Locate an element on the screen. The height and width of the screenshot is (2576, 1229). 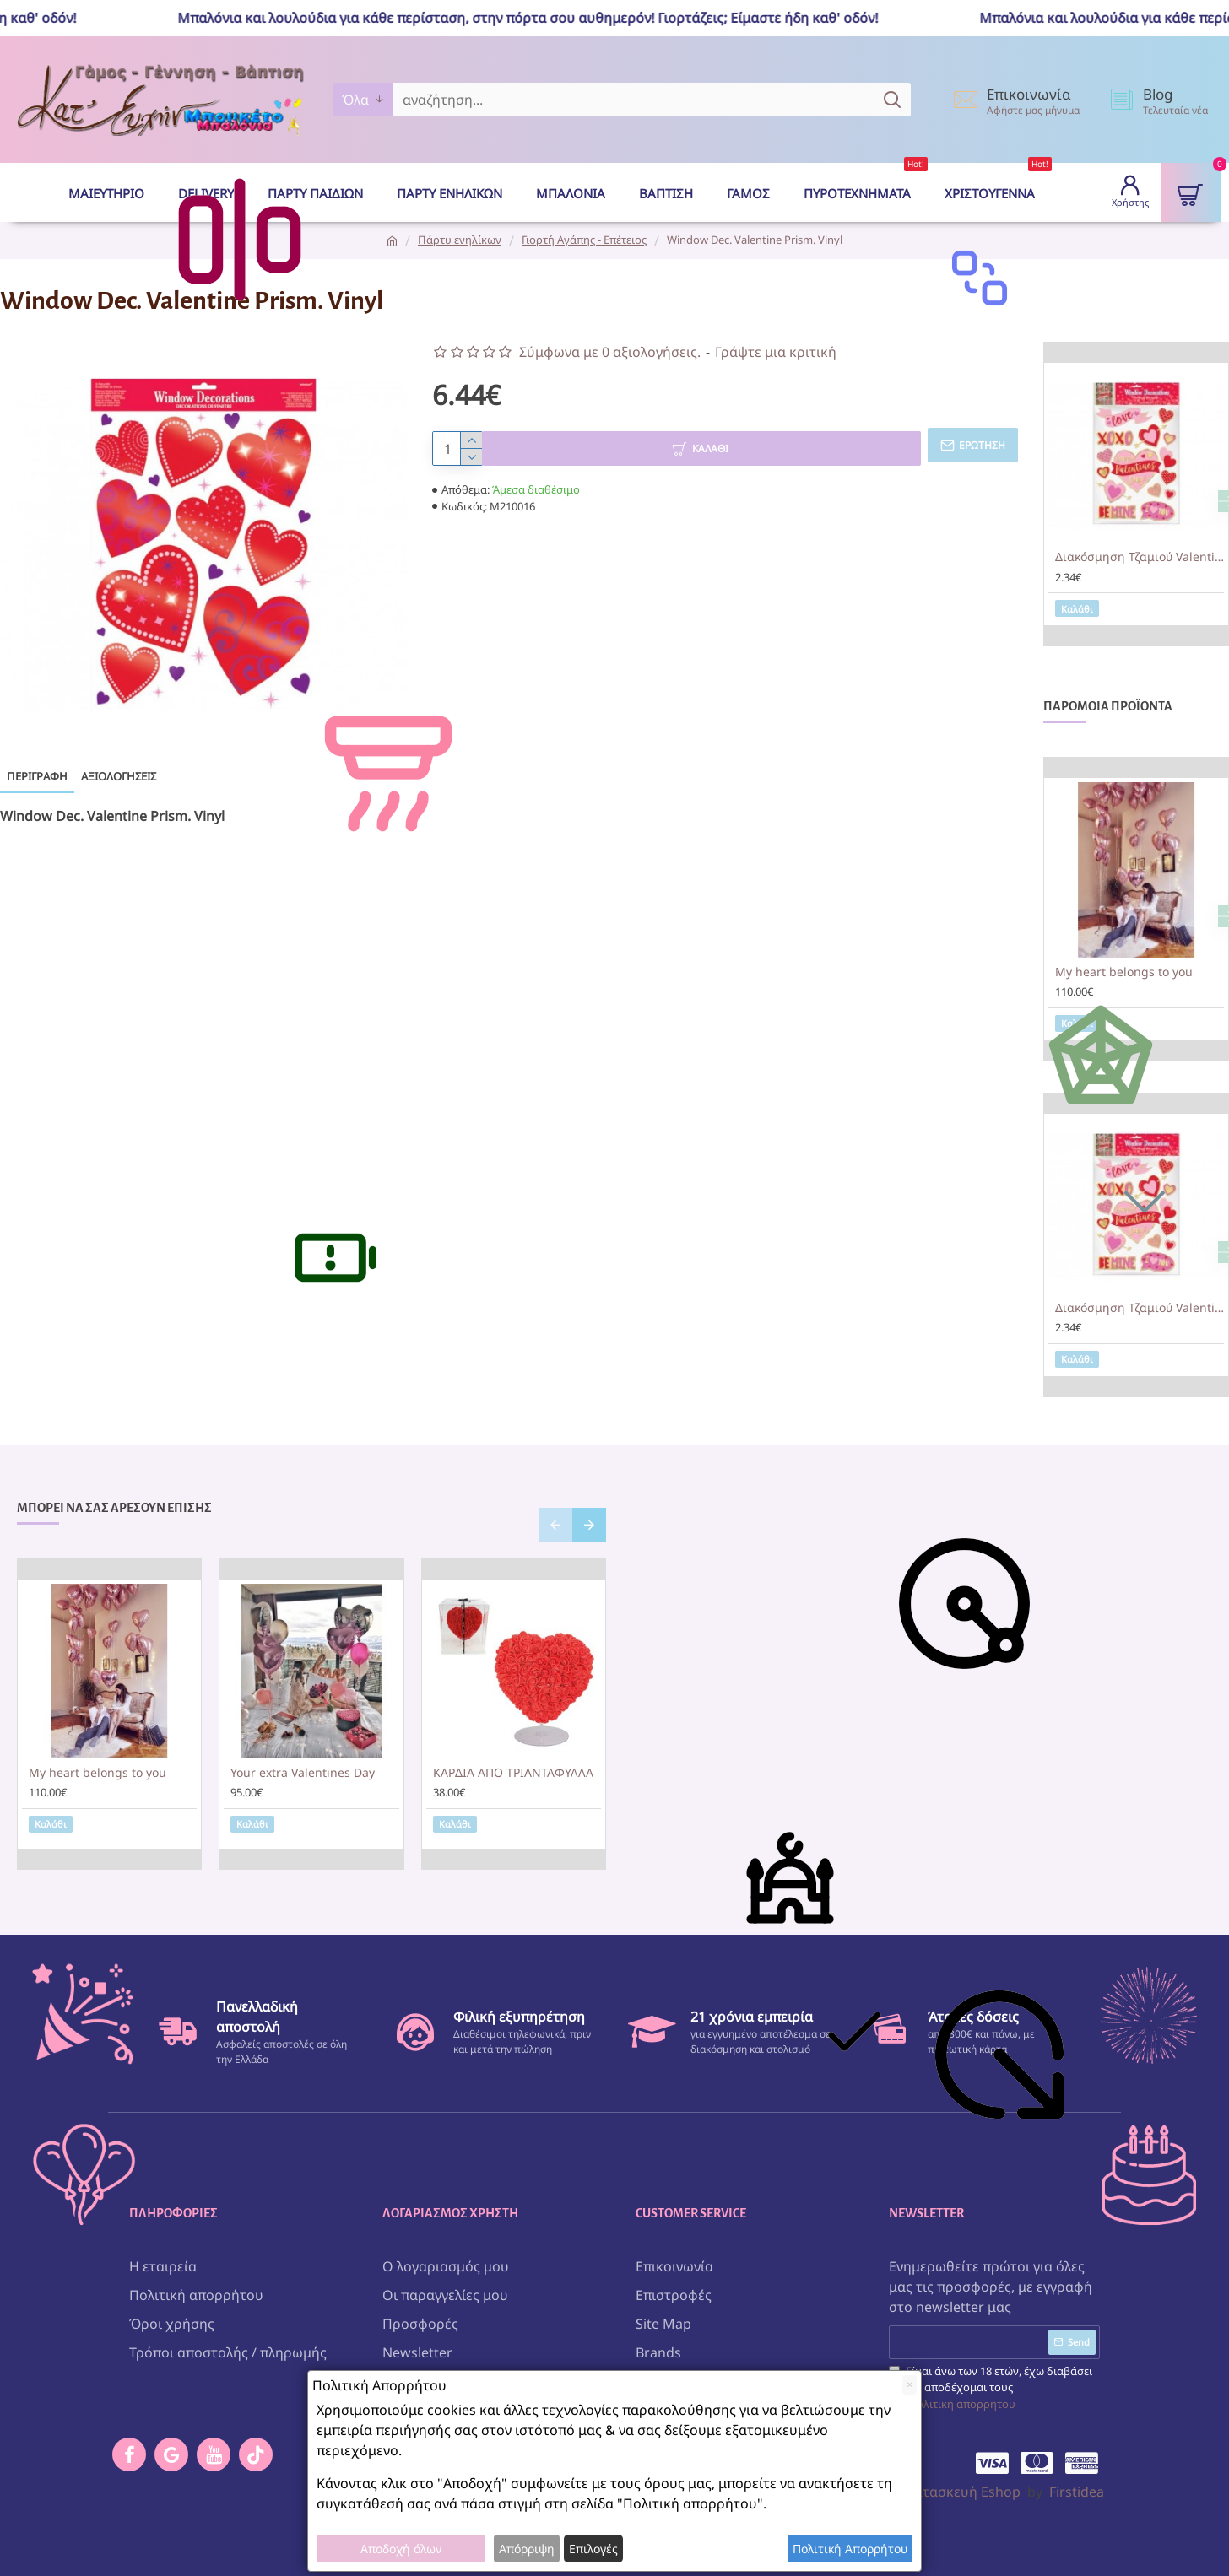
view radar chart analytics is located at coordinates (1101, 1055).